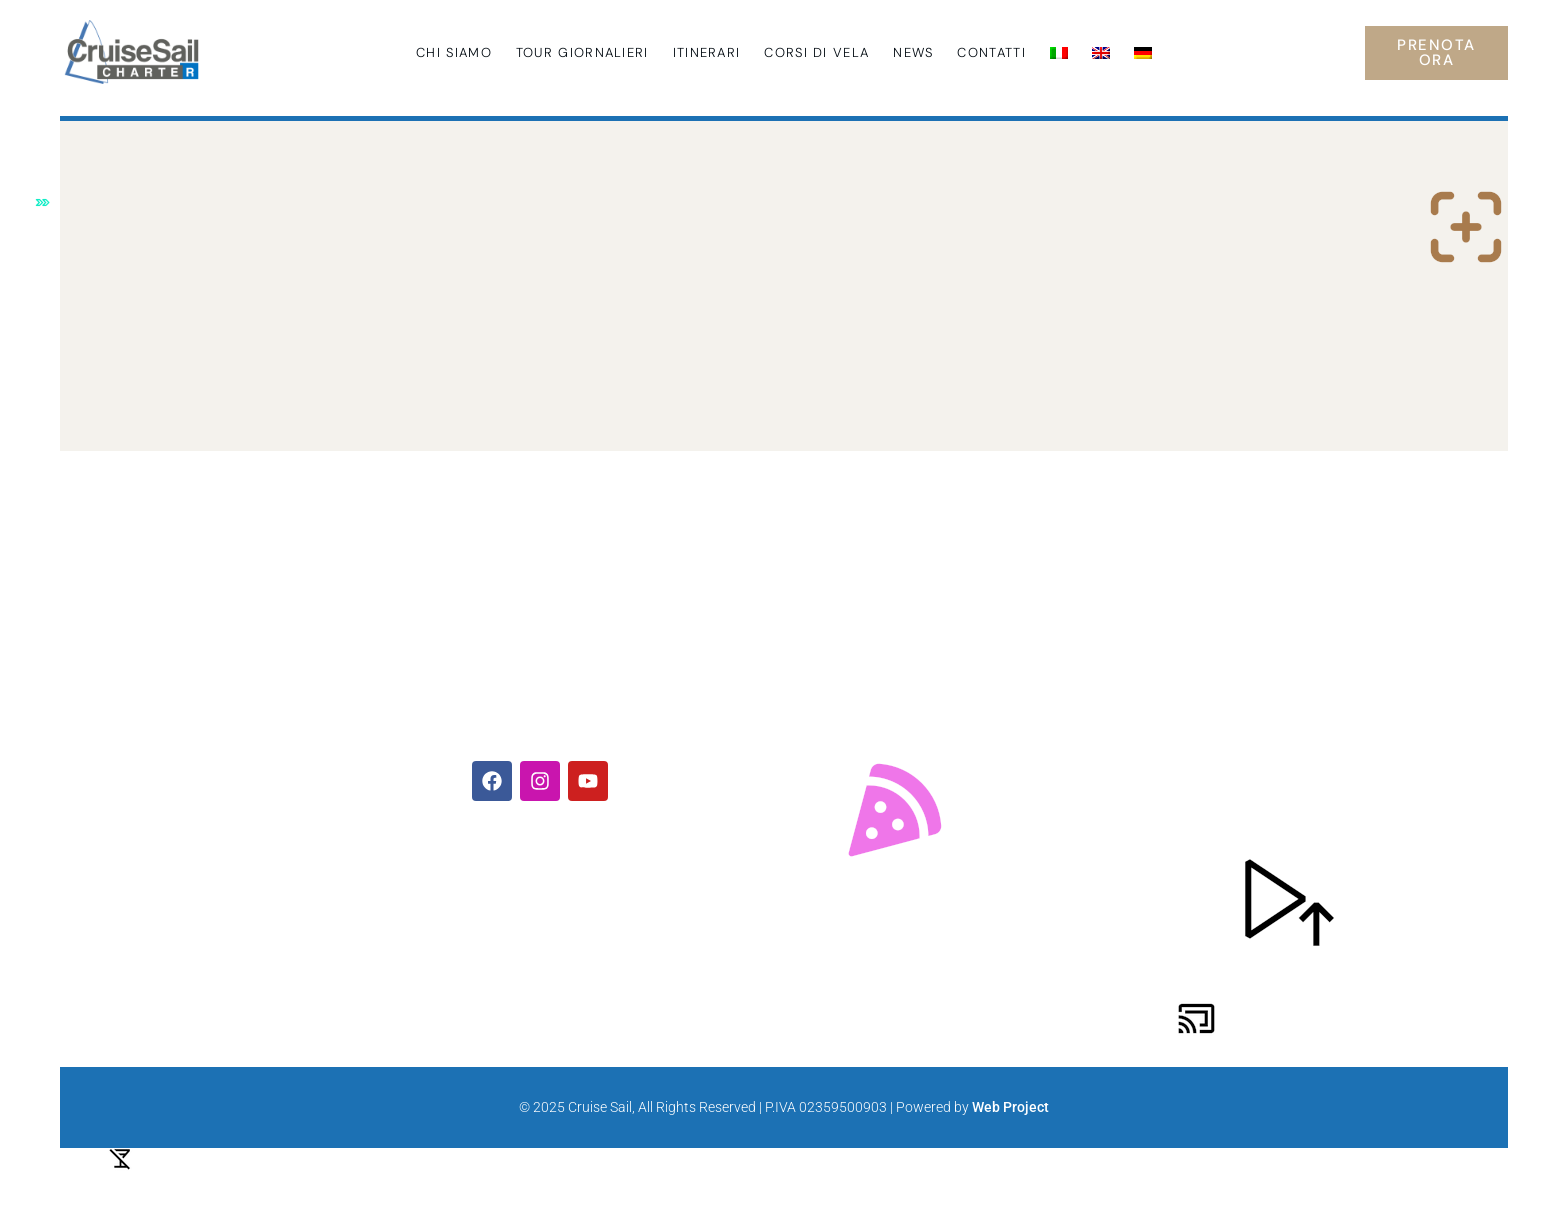  Describe the element at coordinates (120, 1158) in the screenshot. I see `indicates alcohol-free zone or no drinks allowed` at that location.